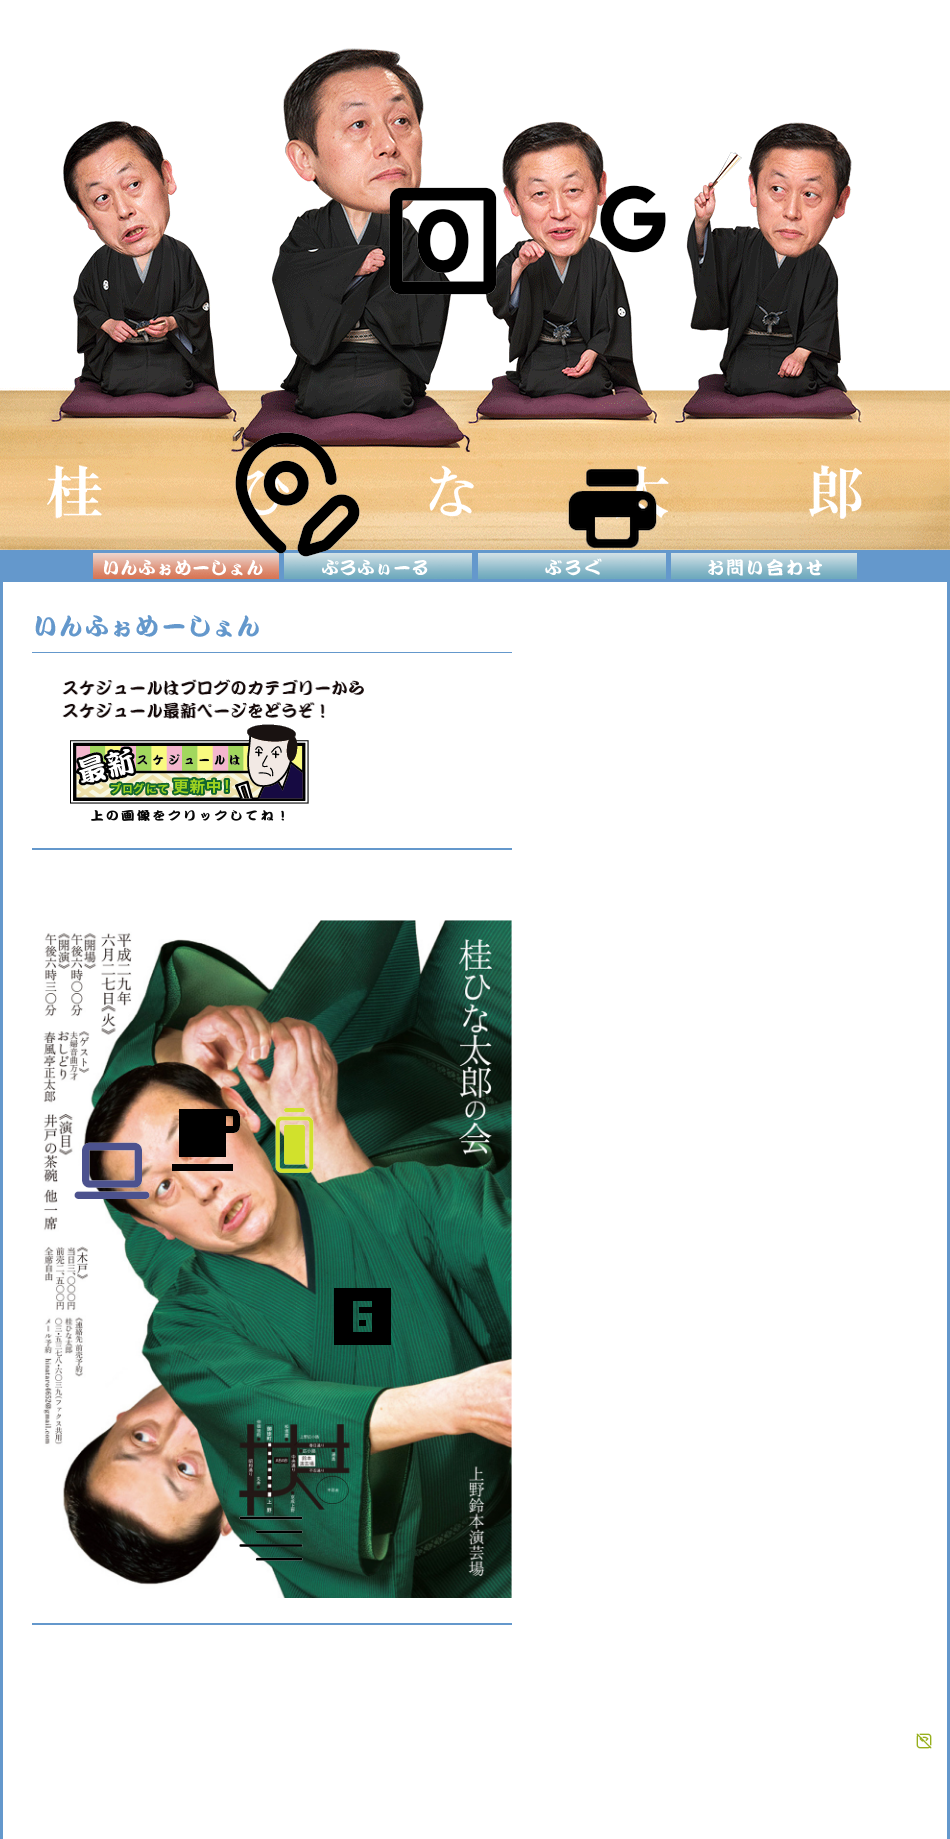  I want to click on align text to the right, so click(271, 1540).